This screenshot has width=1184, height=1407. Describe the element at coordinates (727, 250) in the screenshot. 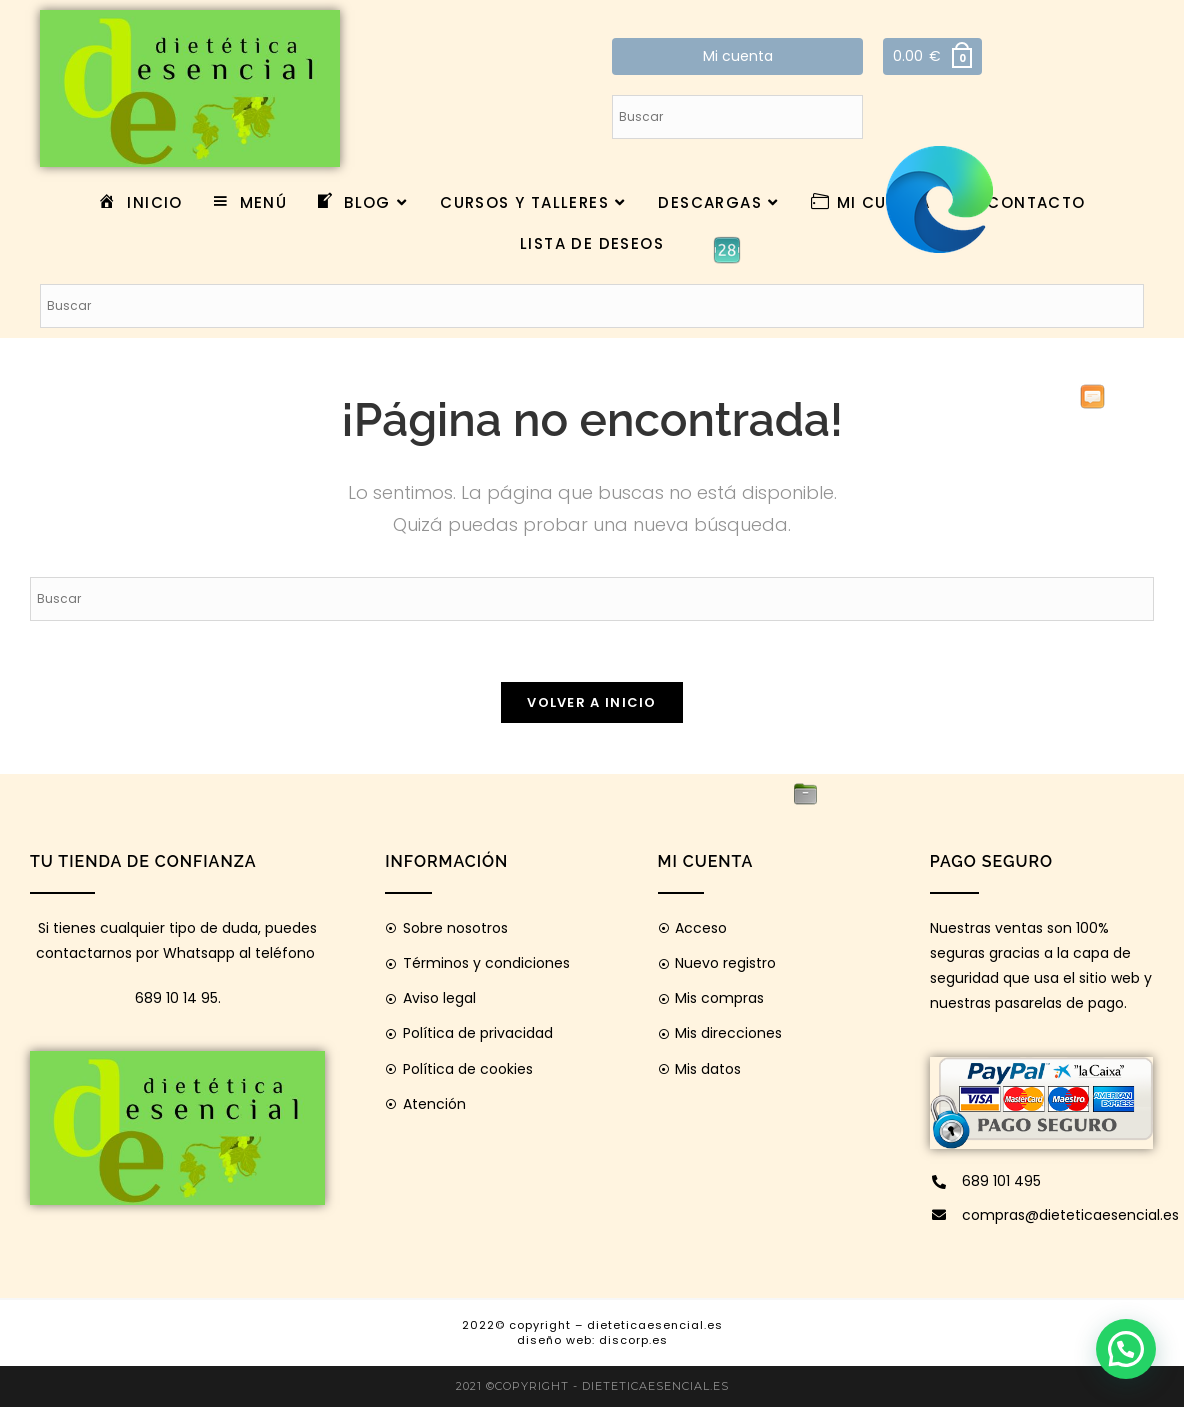

I see `open the calendar app` at that location.